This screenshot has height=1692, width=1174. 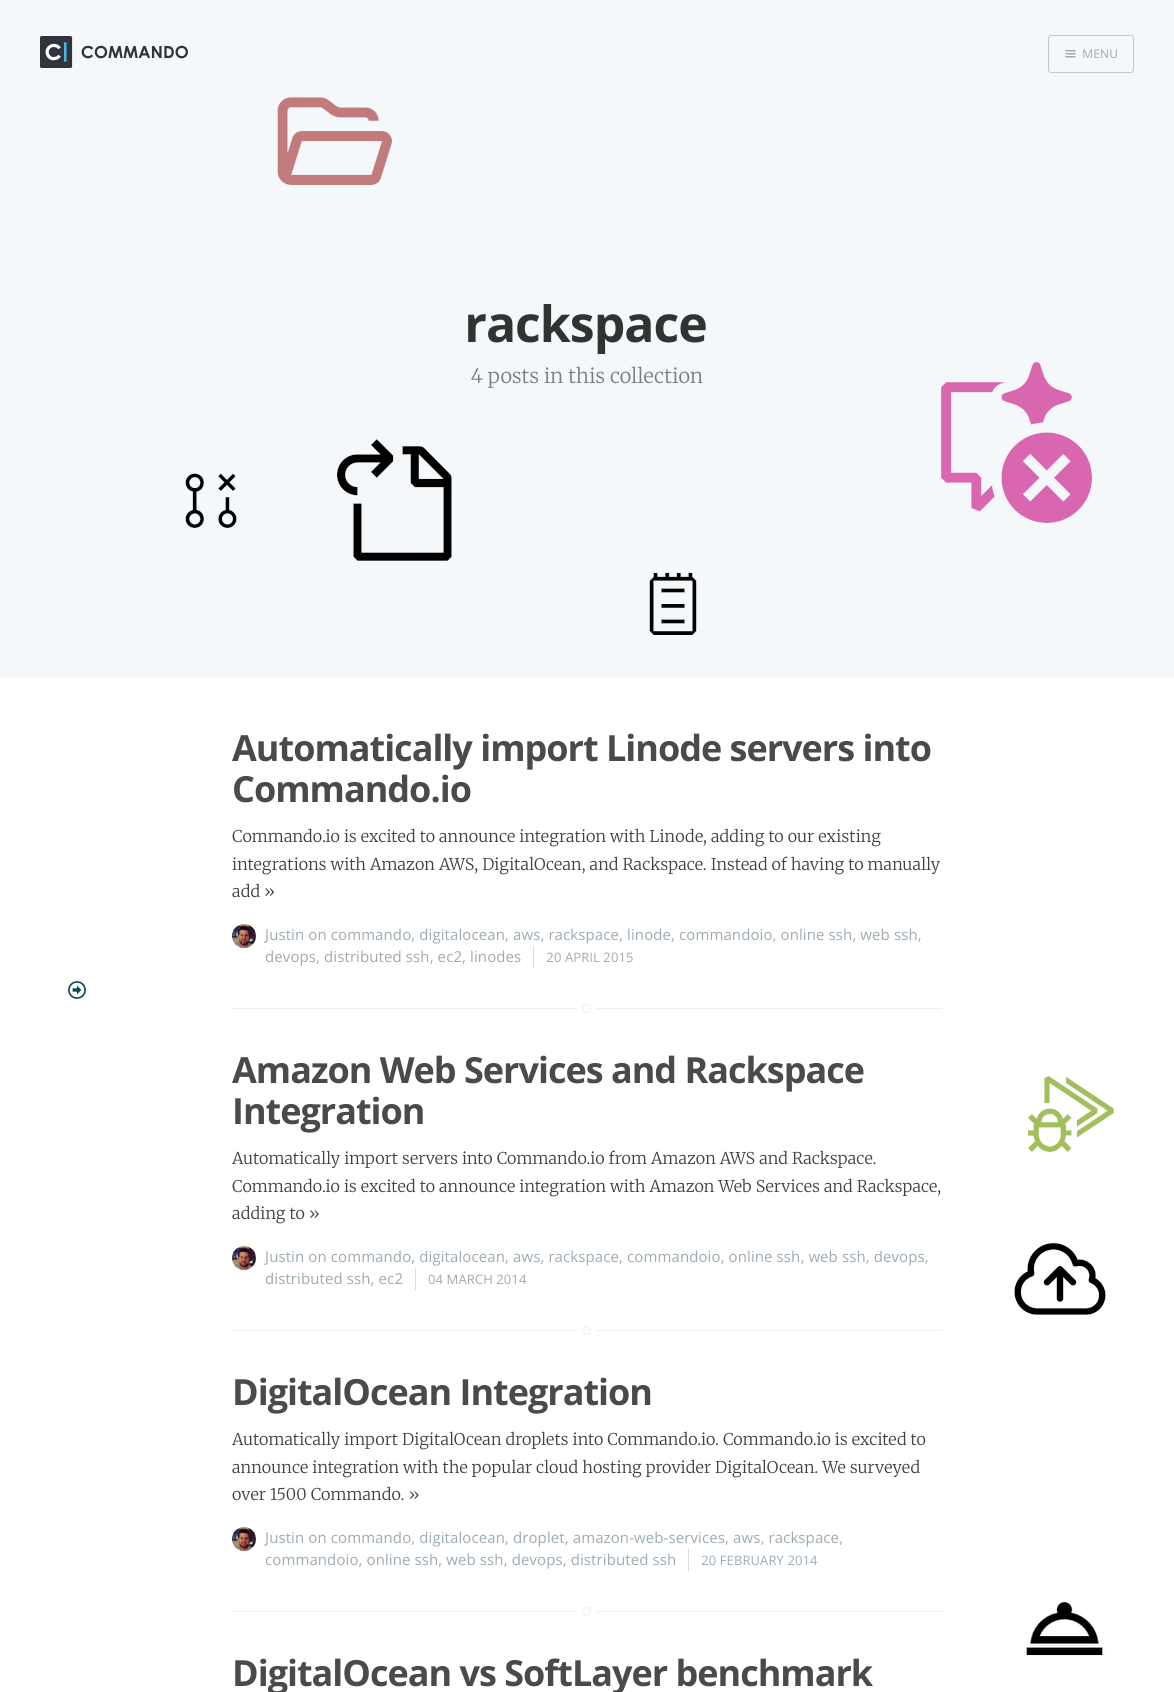 What do you see at coordinates (673, 604) in the screenshot?
I see `view output console or log` at bounding box center [673, 604].